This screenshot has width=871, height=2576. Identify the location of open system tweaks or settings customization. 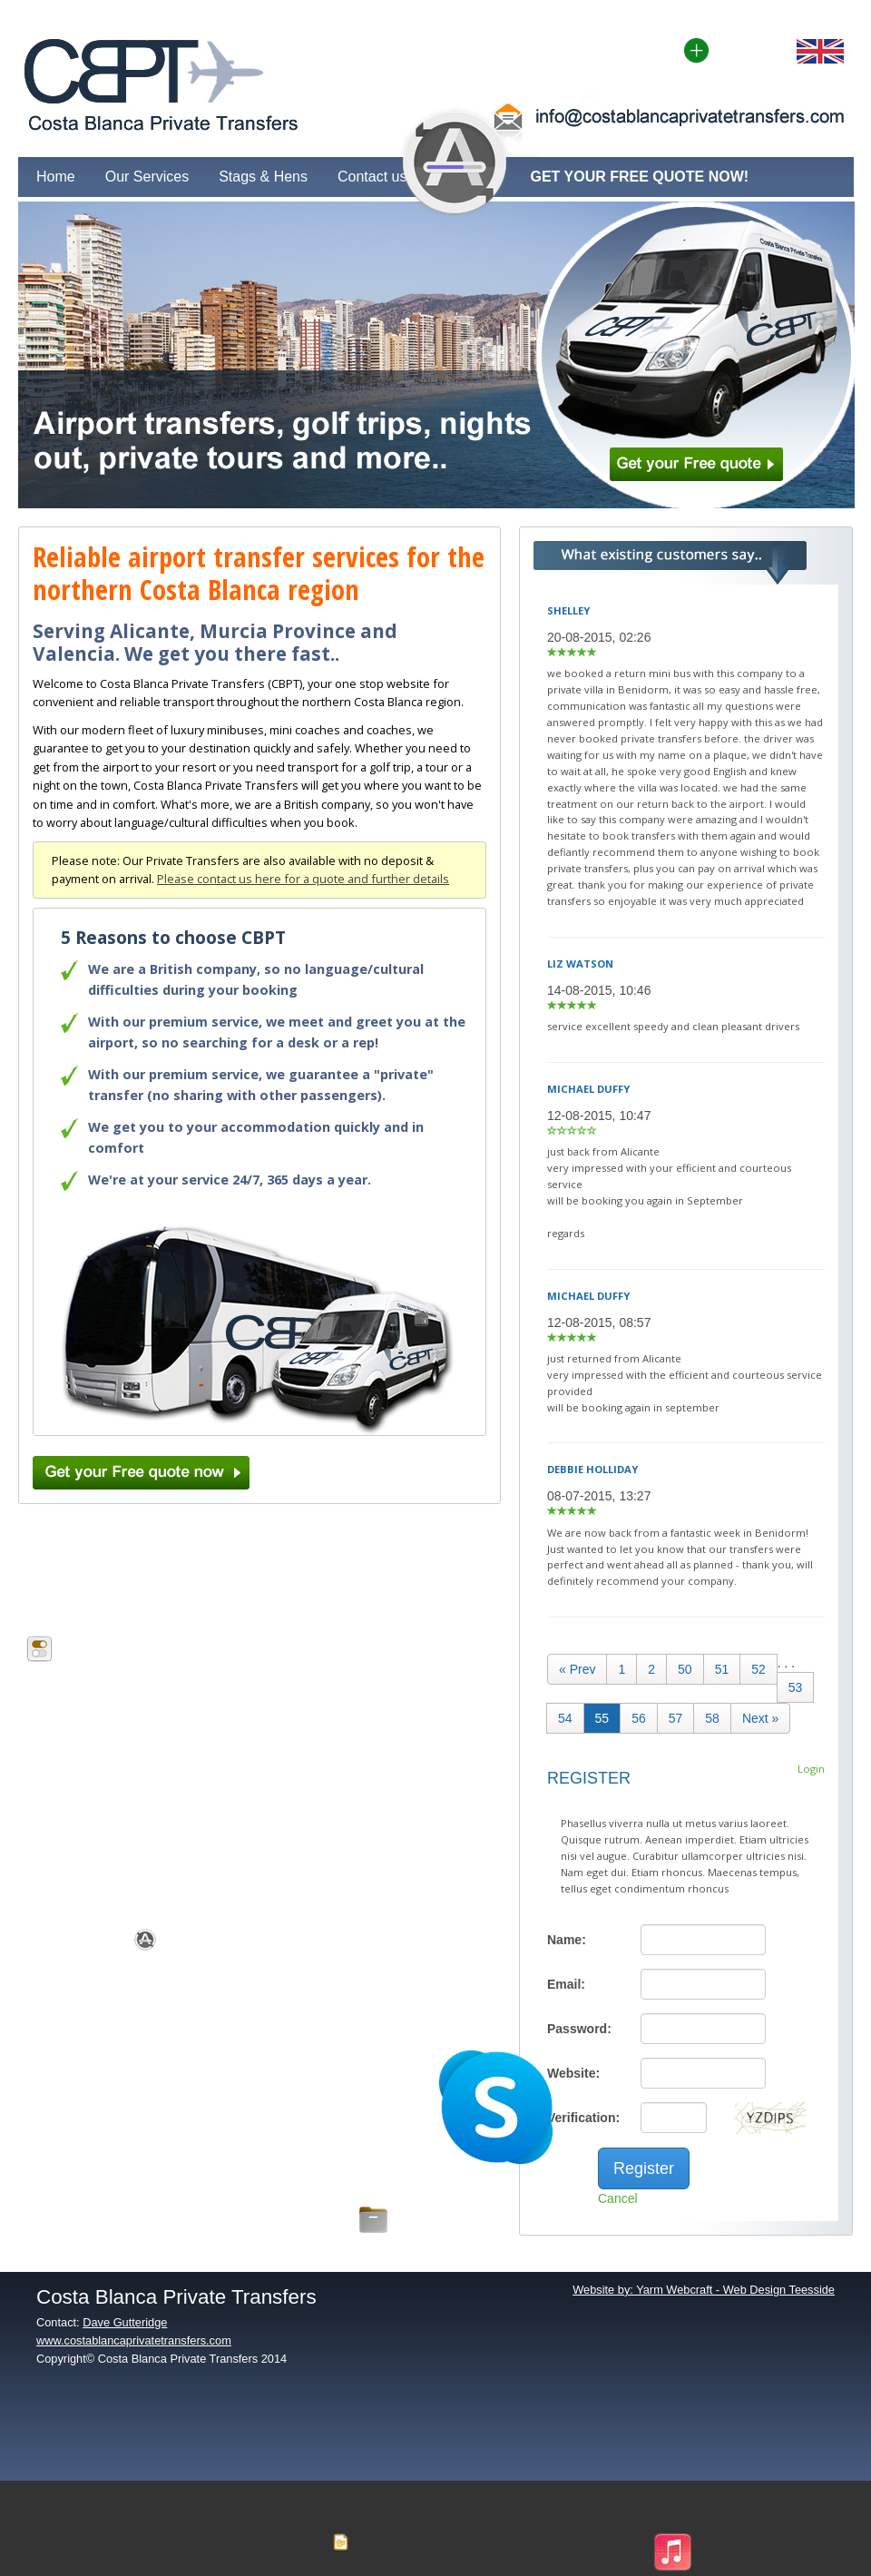
(39, 1648).